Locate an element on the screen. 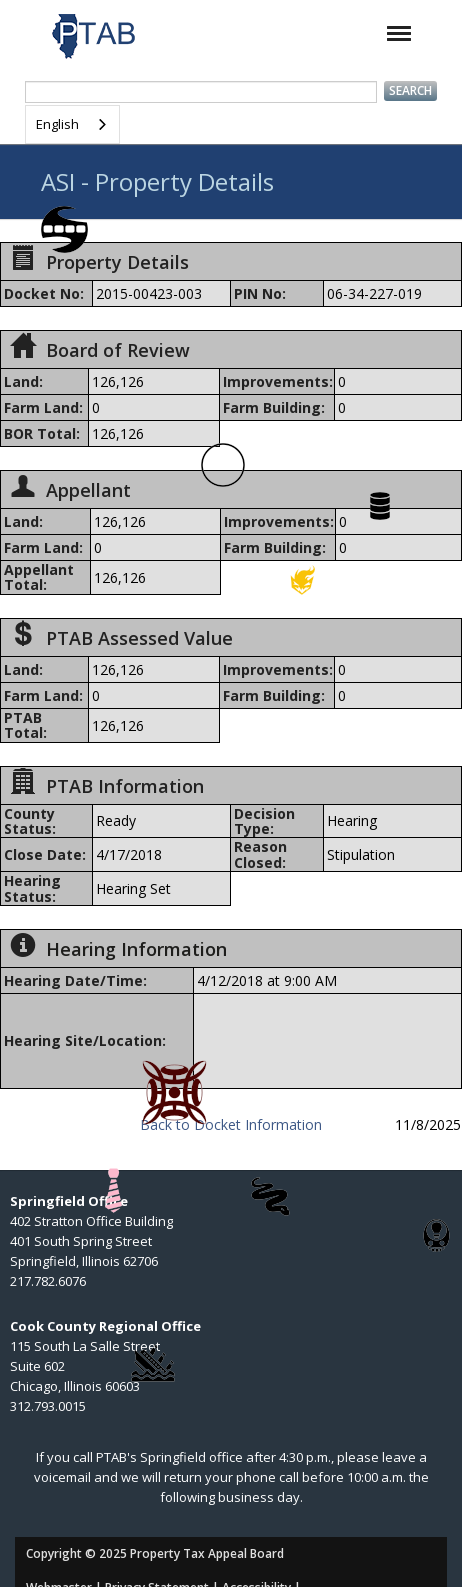  submit a new idea or suggestion is located at coordinates (436, 1235).